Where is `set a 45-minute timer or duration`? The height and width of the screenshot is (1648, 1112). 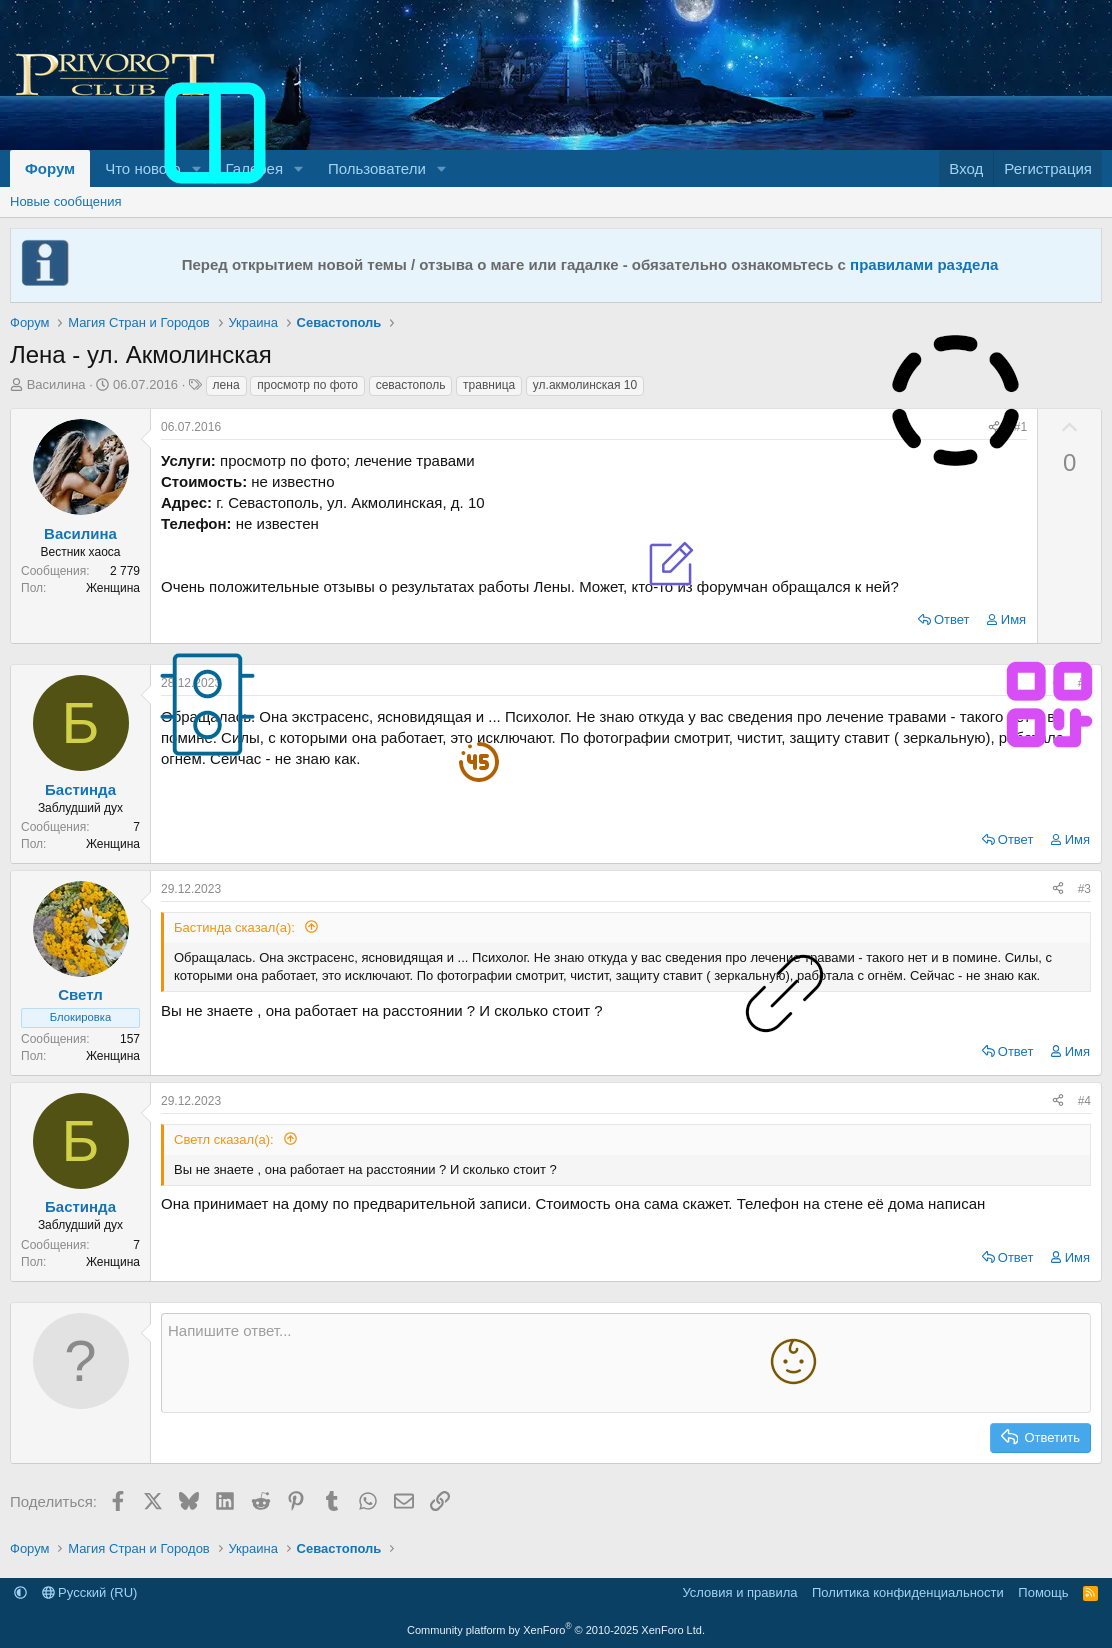
set a 45-minute timer or duration is located at coordinates (479, 762).